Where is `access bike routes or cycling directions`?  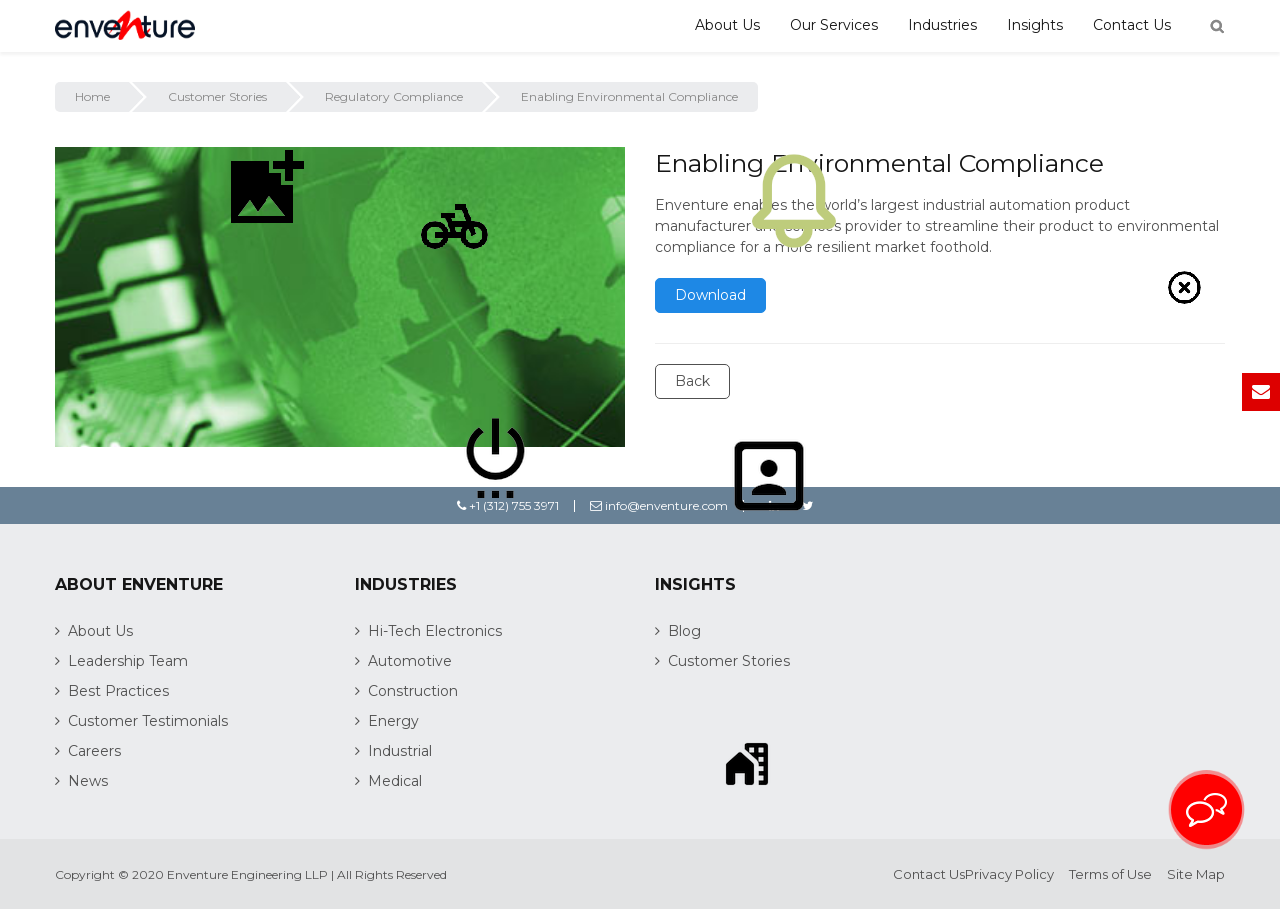
access bike routes or cycling directions is located at coordinates (454, 226).